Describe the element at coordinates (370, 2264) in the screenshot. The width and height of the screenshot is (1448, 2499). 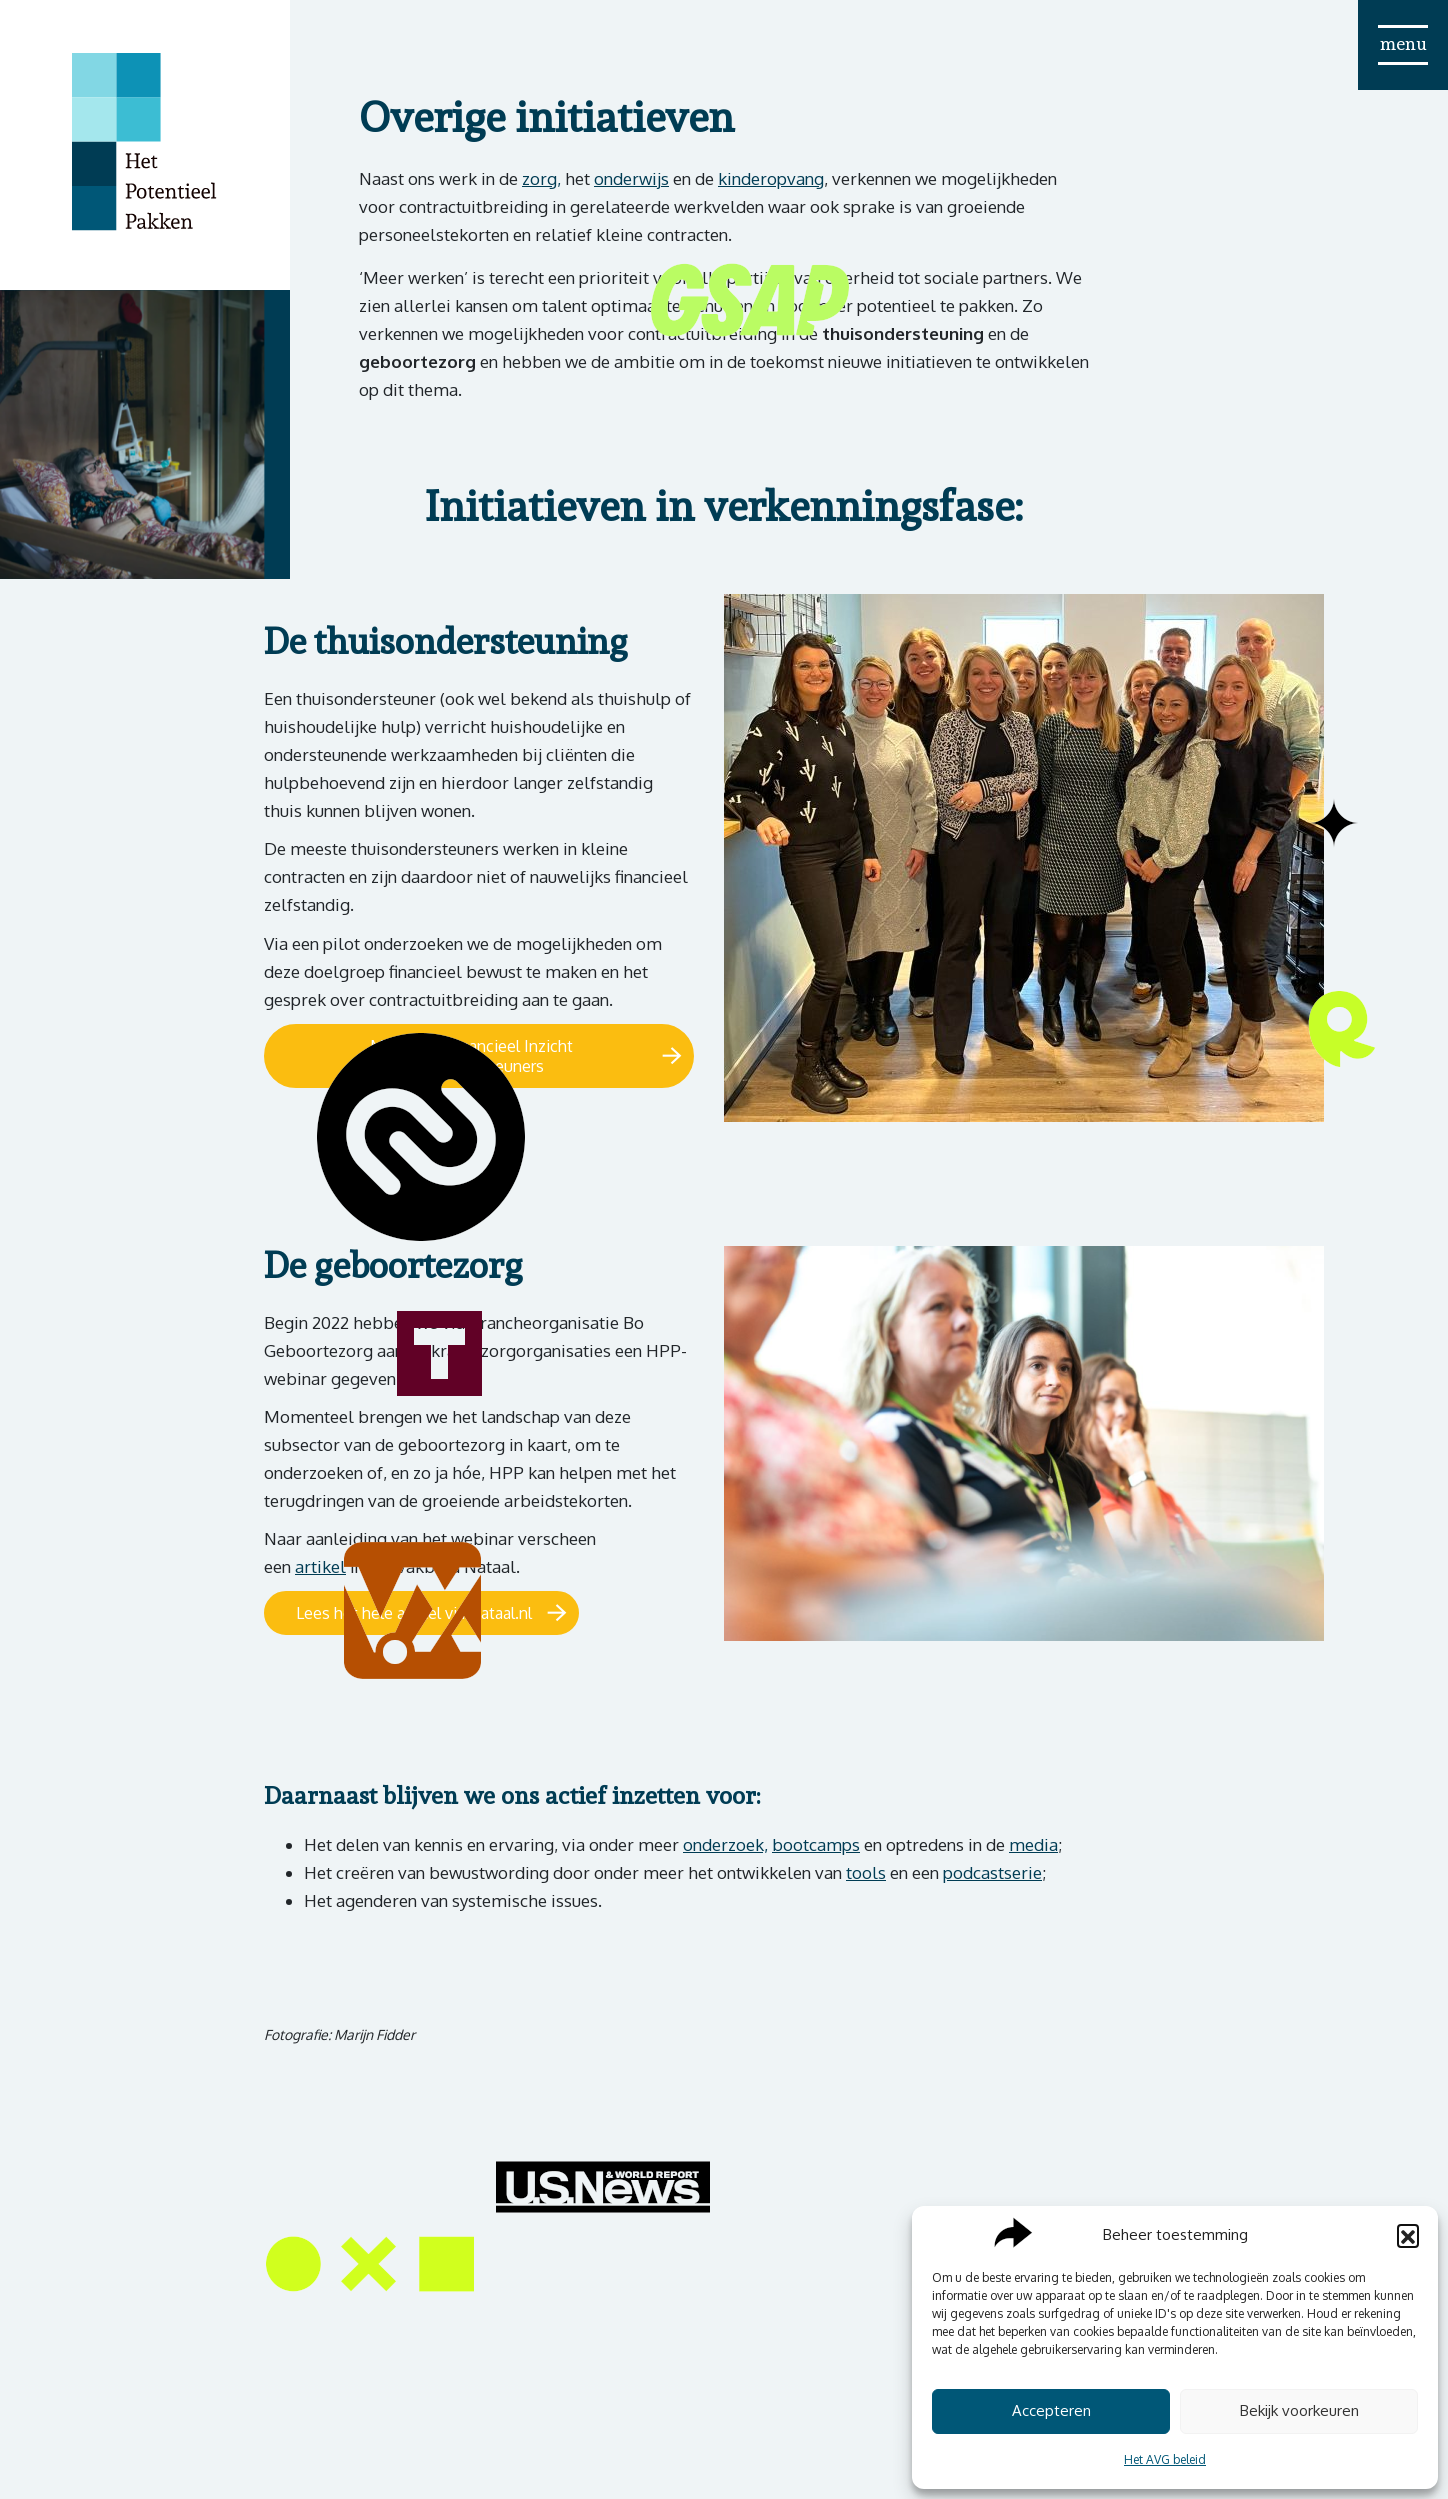
I see `visit the noun project website` at that location.